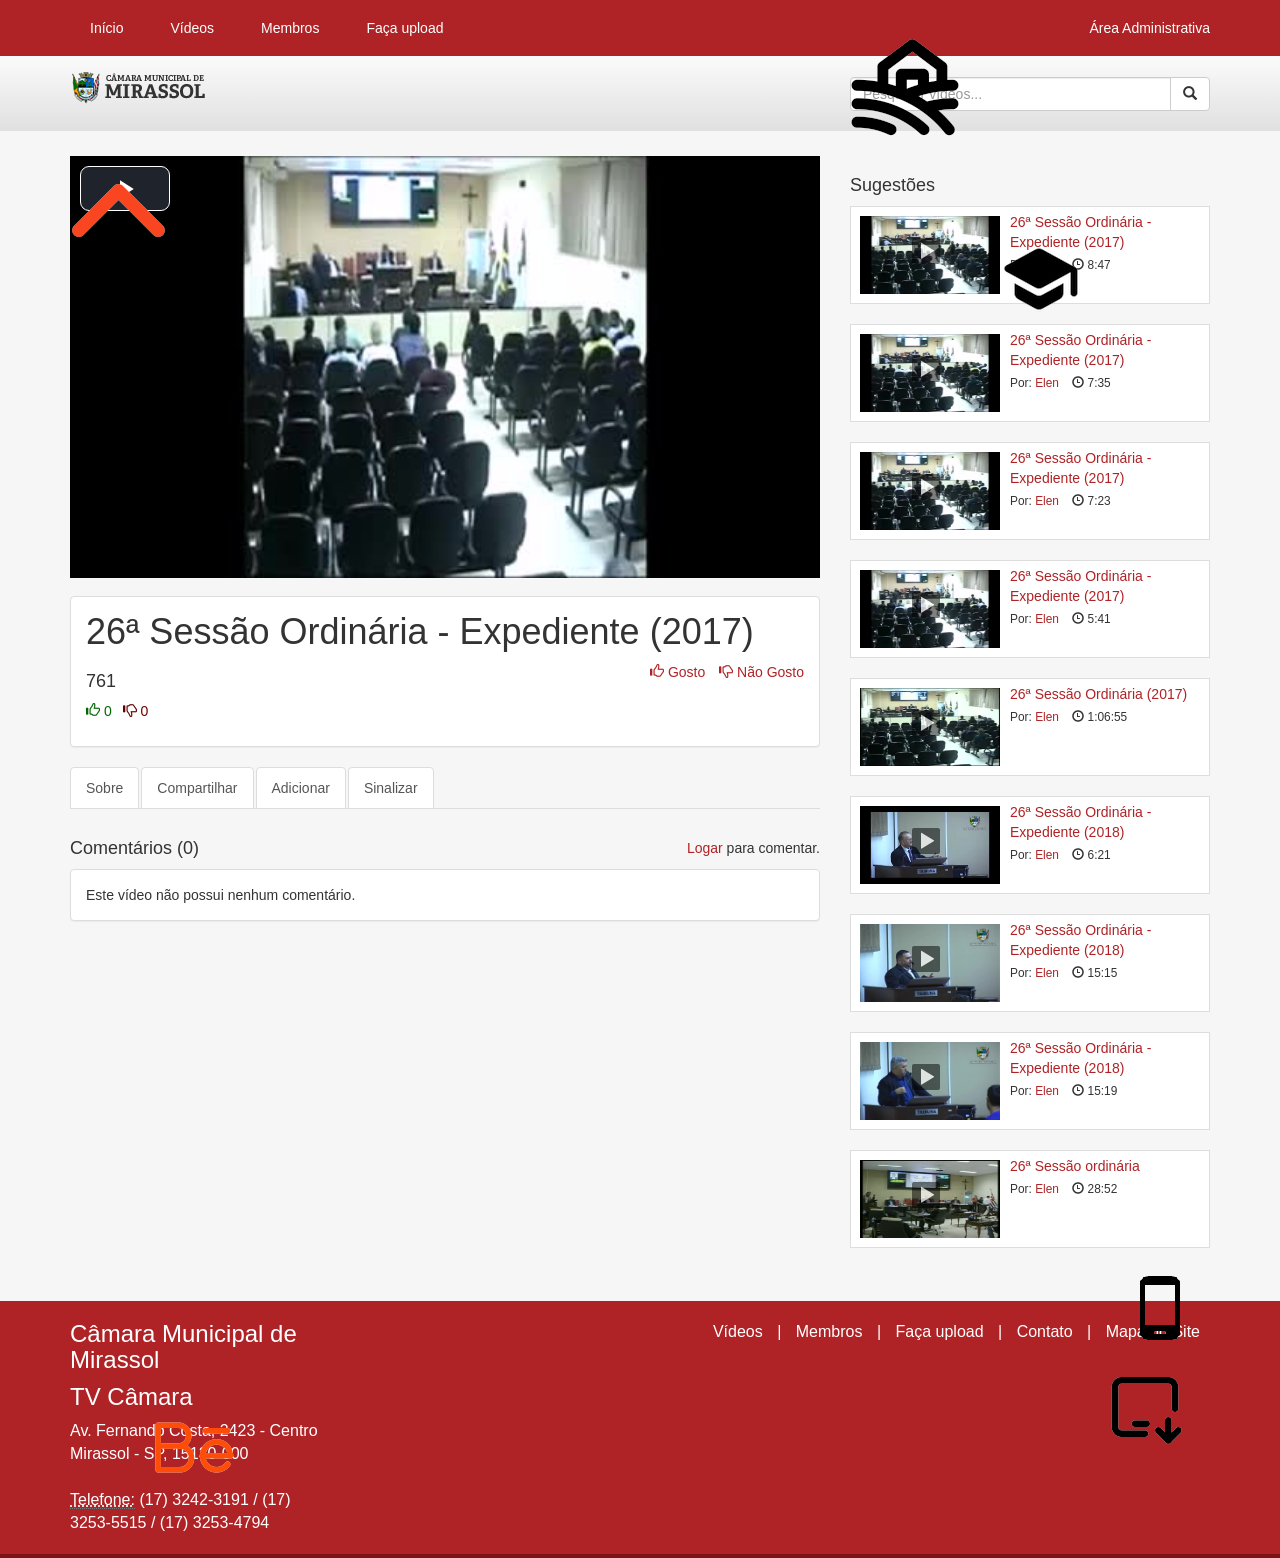  What do you see at coordinates (905, 89) in the screenshot?
I see `access farm or agricultural settings` at bounding box center [905, 89].